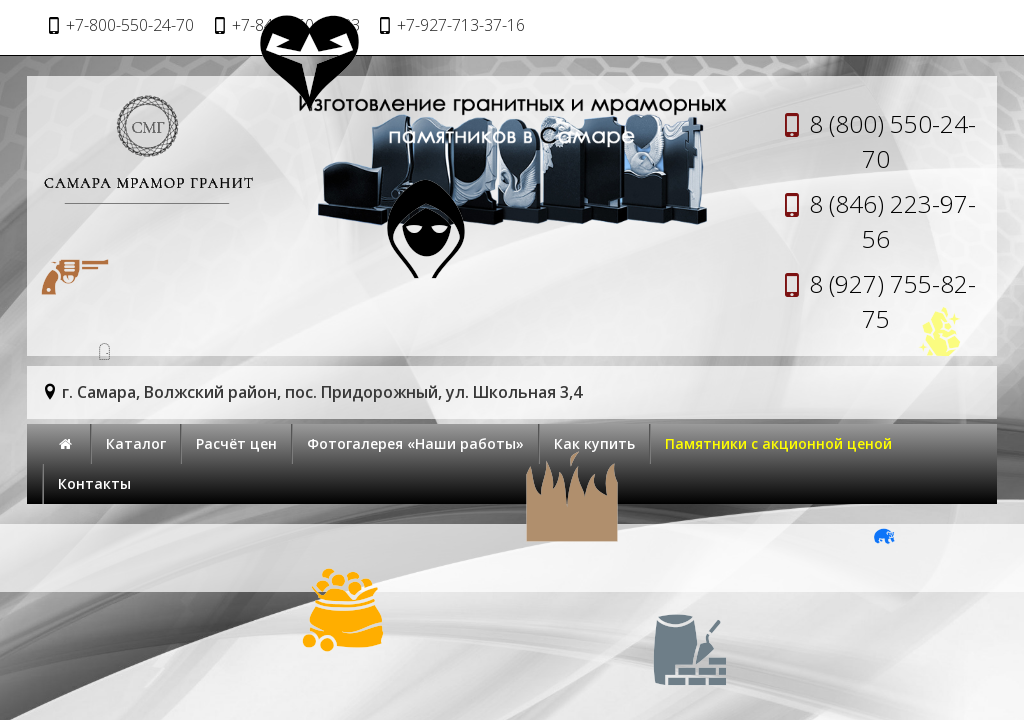  I want to click on view your coin pouch or in-game currency, so click(343, 610).